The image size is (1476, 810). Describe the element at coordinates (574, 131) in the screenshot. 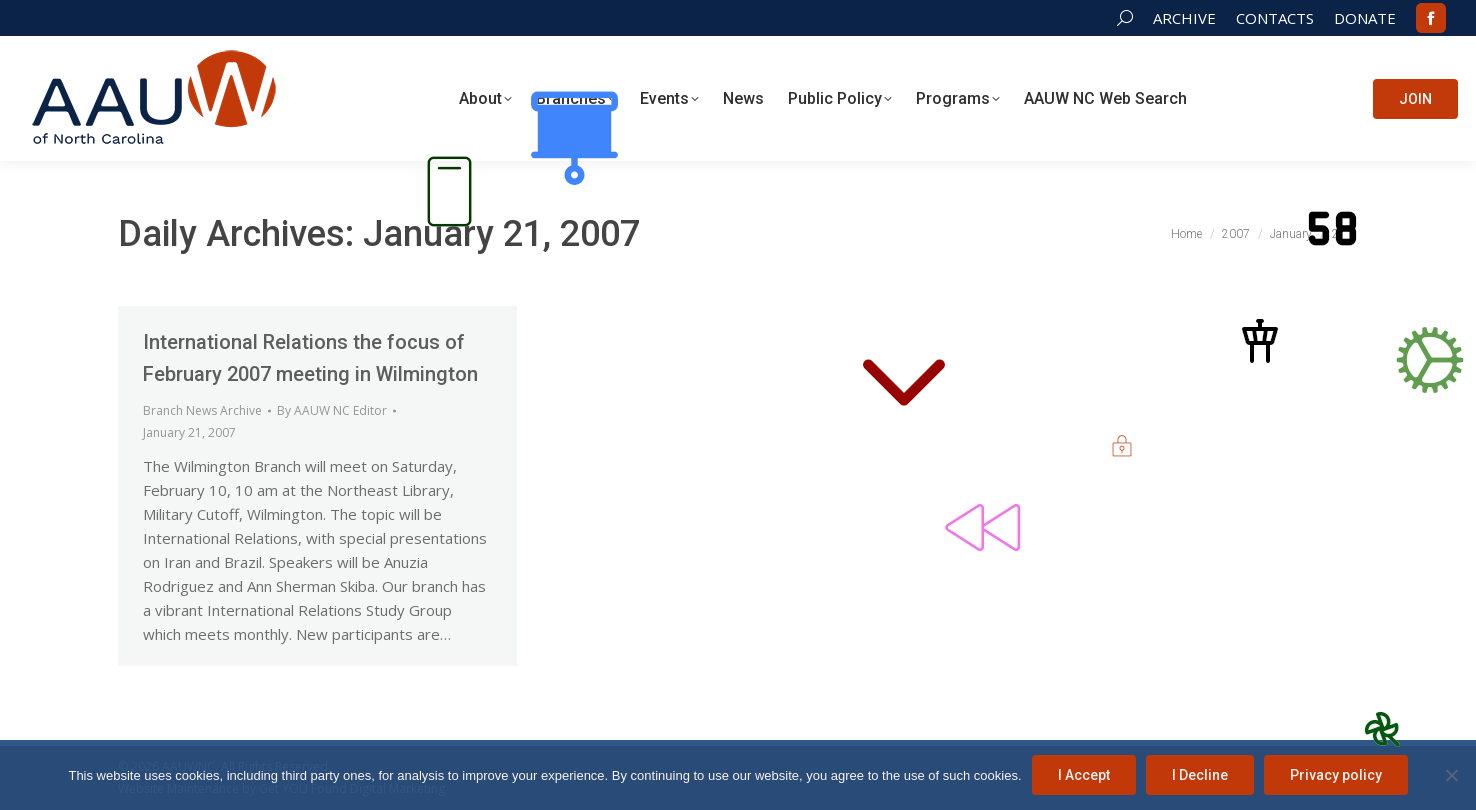

I see `start a presentation` at that location.